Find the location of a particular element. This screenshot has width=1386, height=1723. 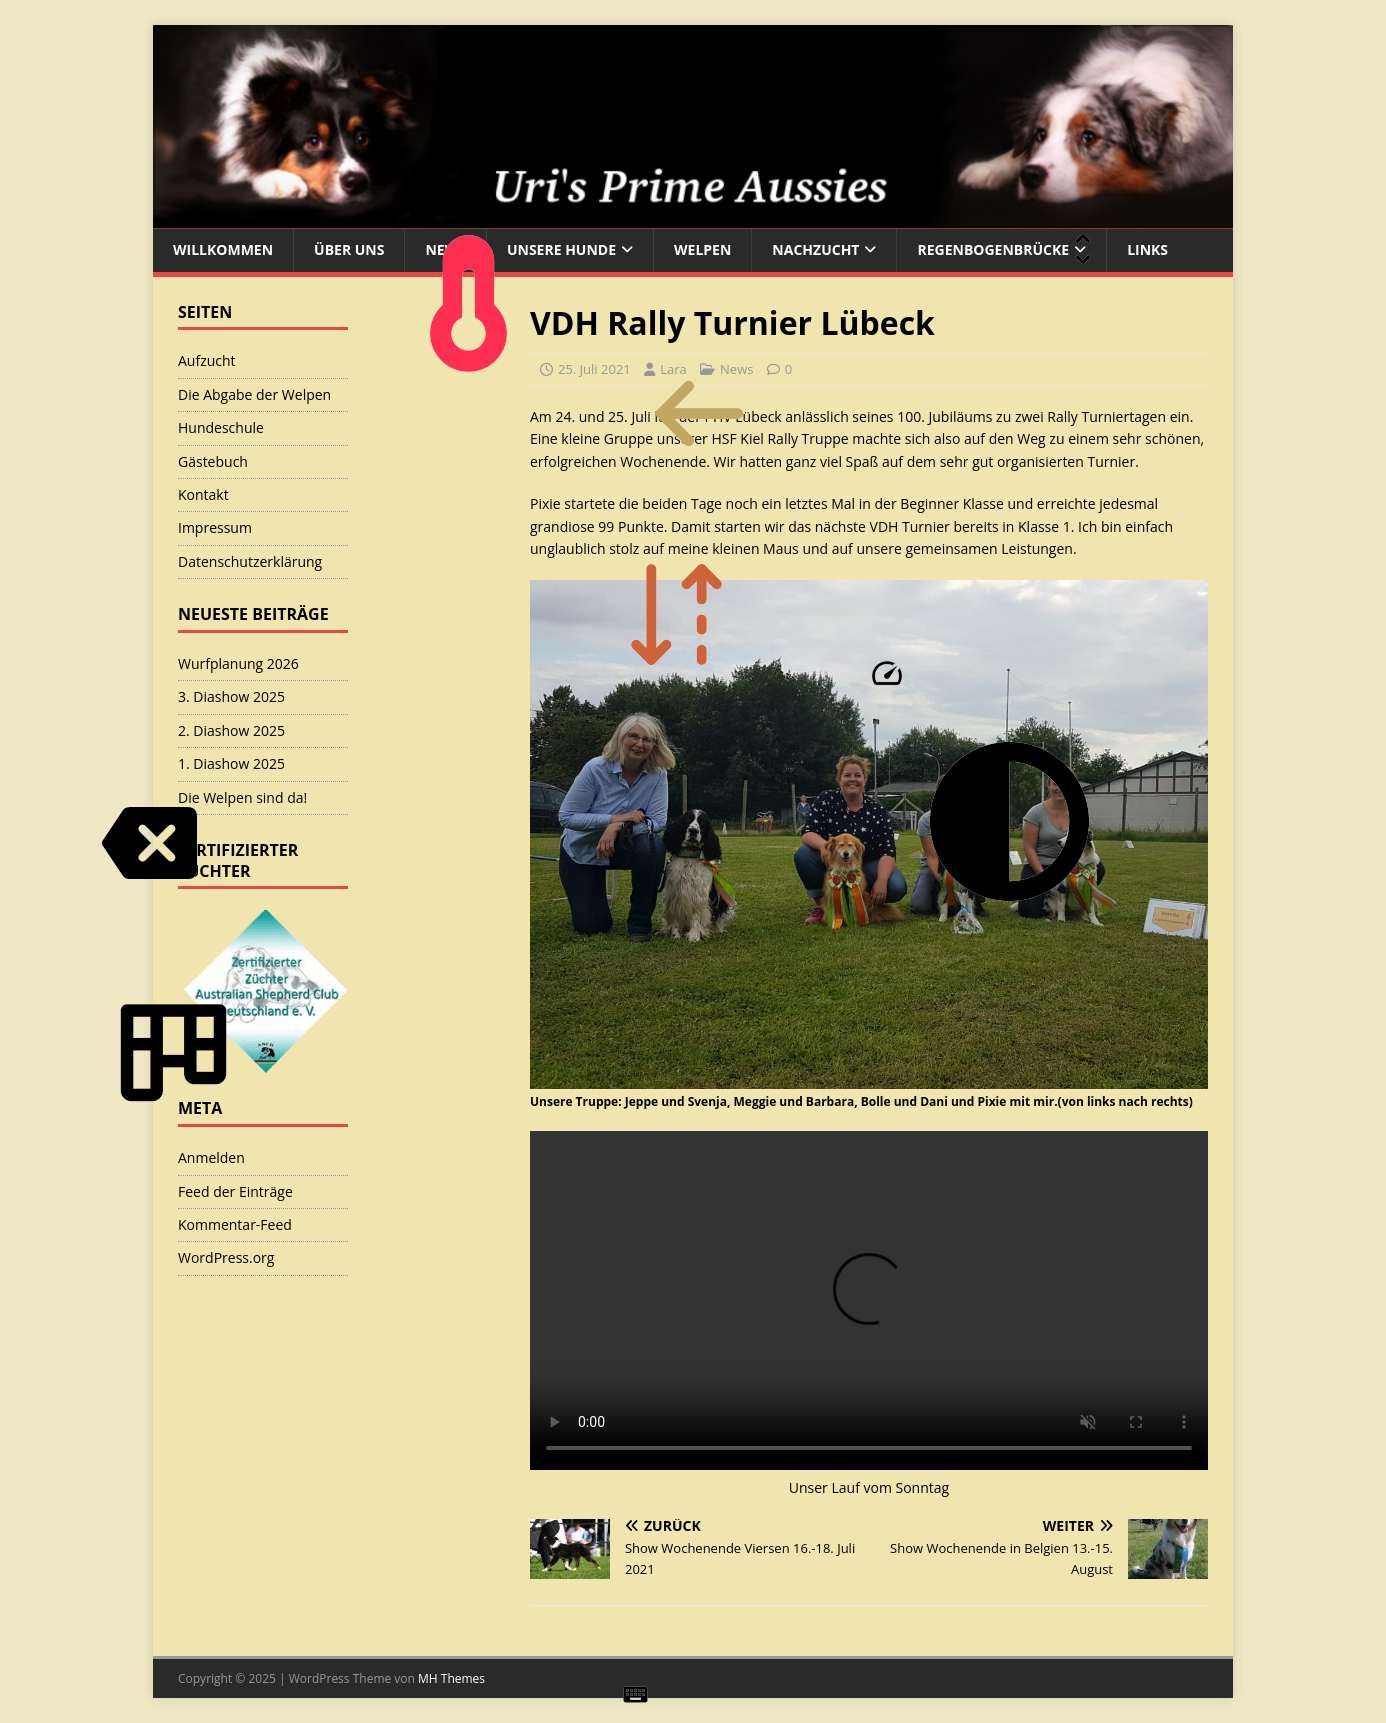

go back to the previous screen is located at coordinates (699, 413).